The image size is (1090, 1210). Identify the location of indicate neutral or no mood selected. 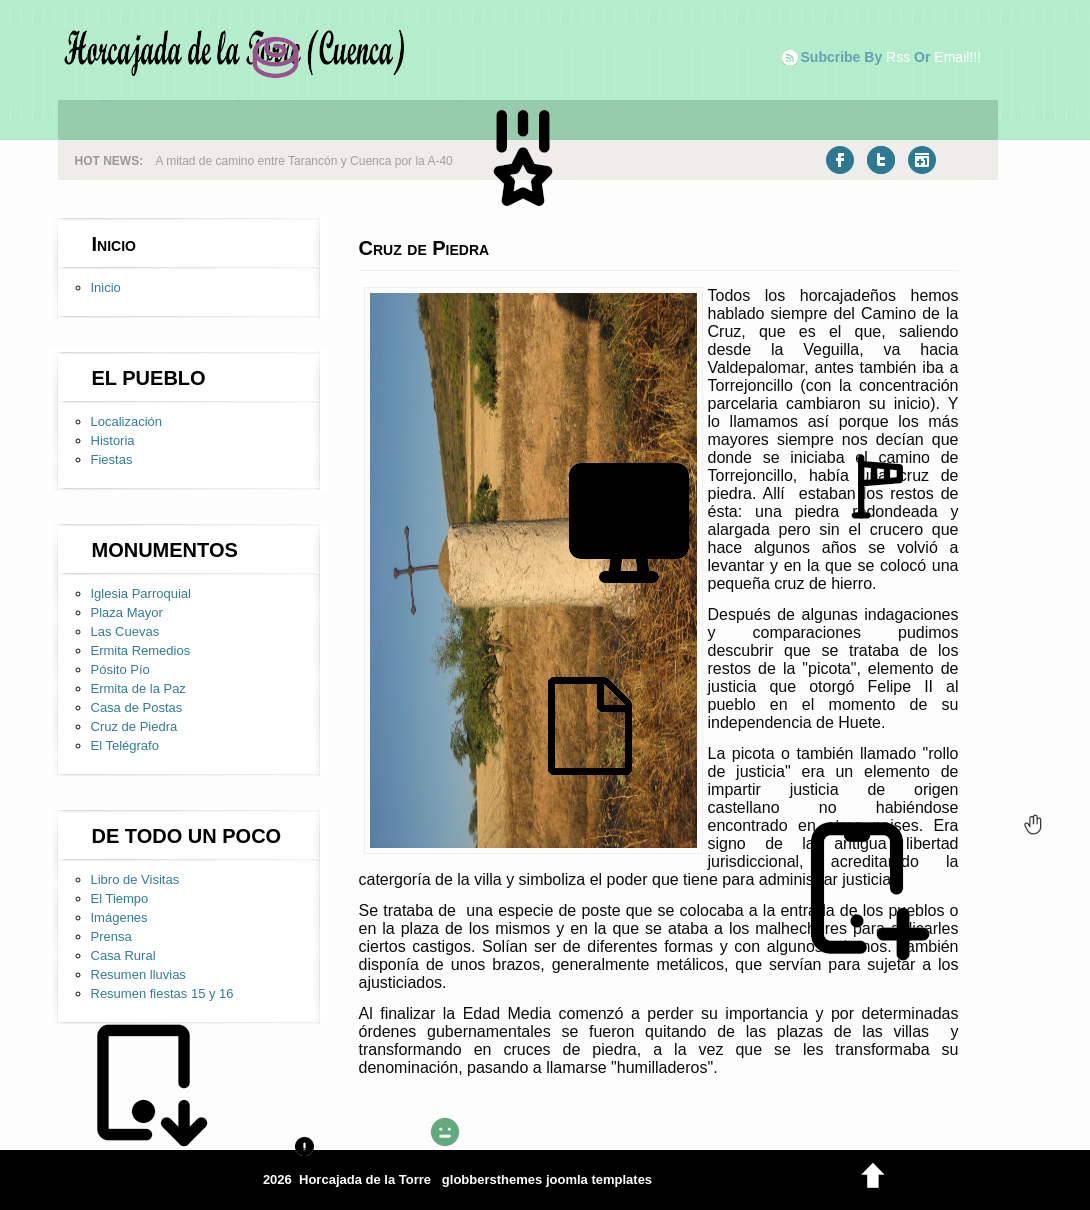
(445, 1132).